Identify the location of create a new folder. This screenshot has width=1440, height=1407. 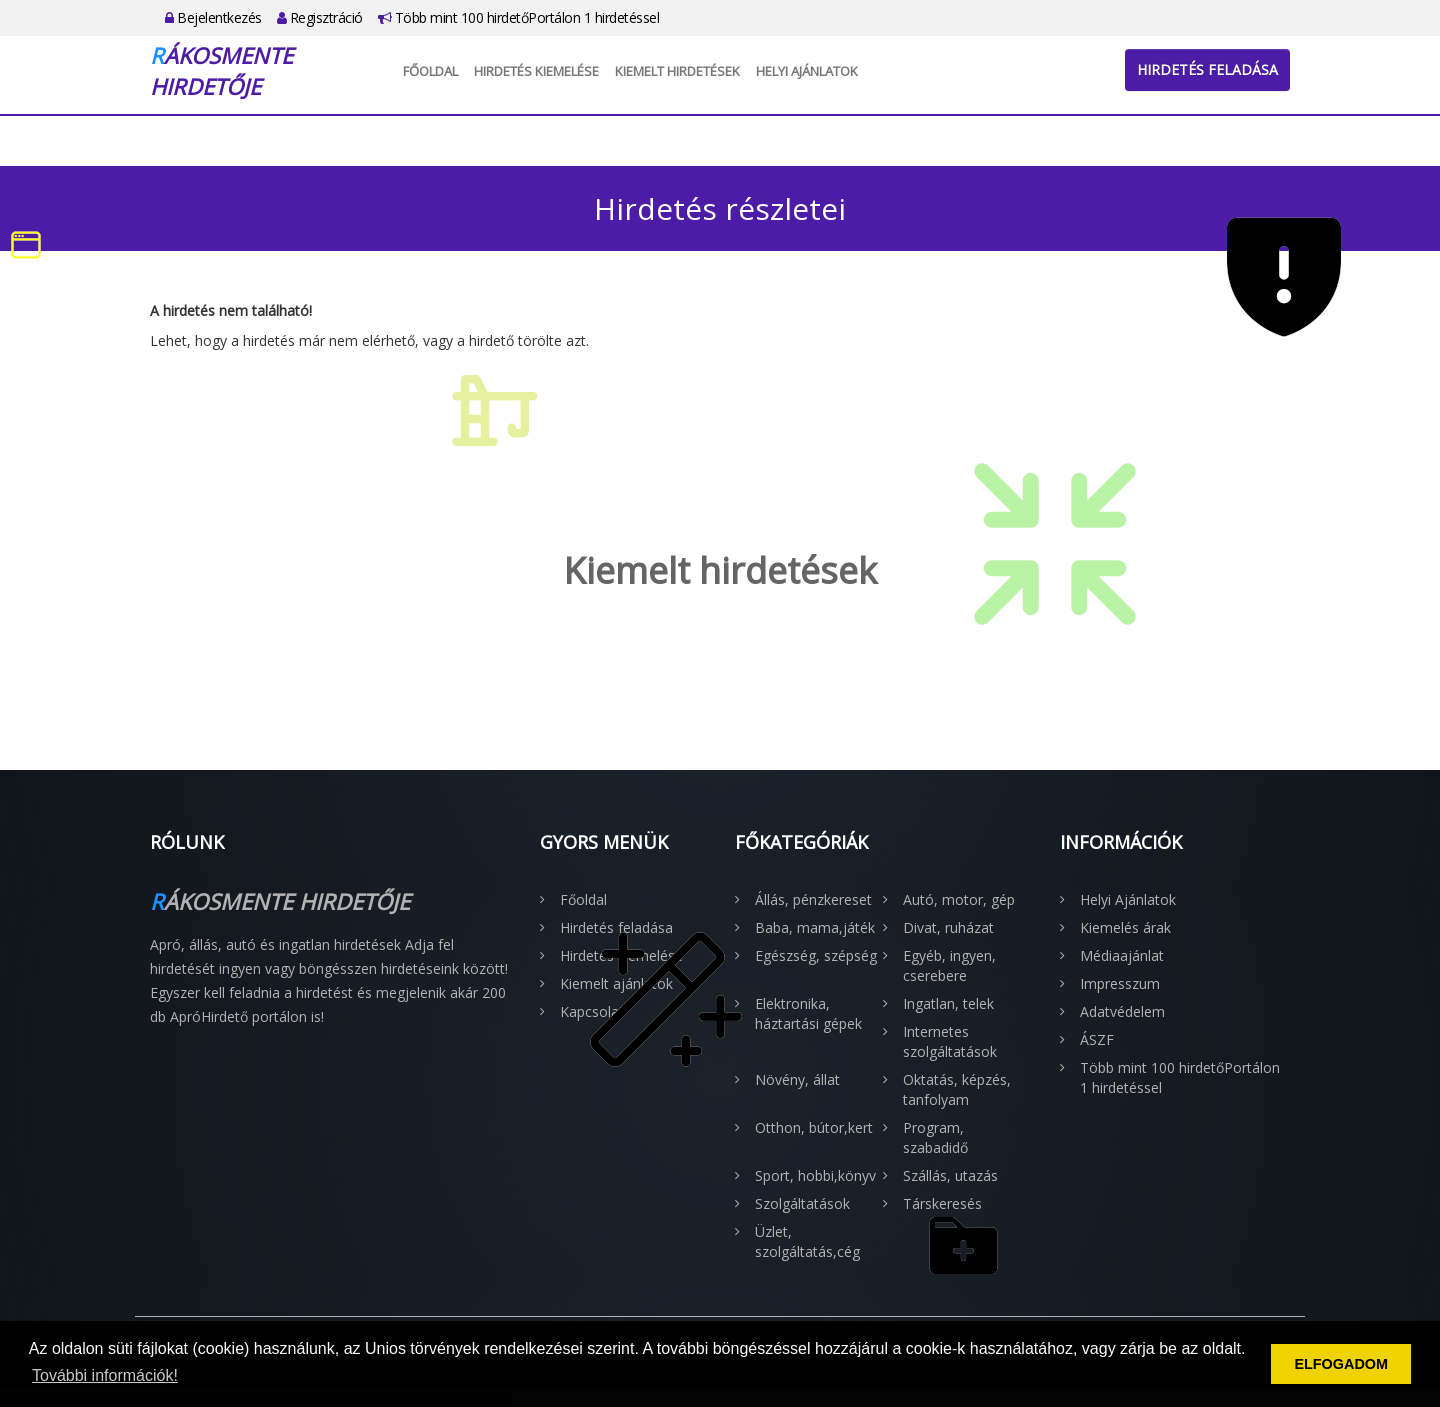
(963, 1245).